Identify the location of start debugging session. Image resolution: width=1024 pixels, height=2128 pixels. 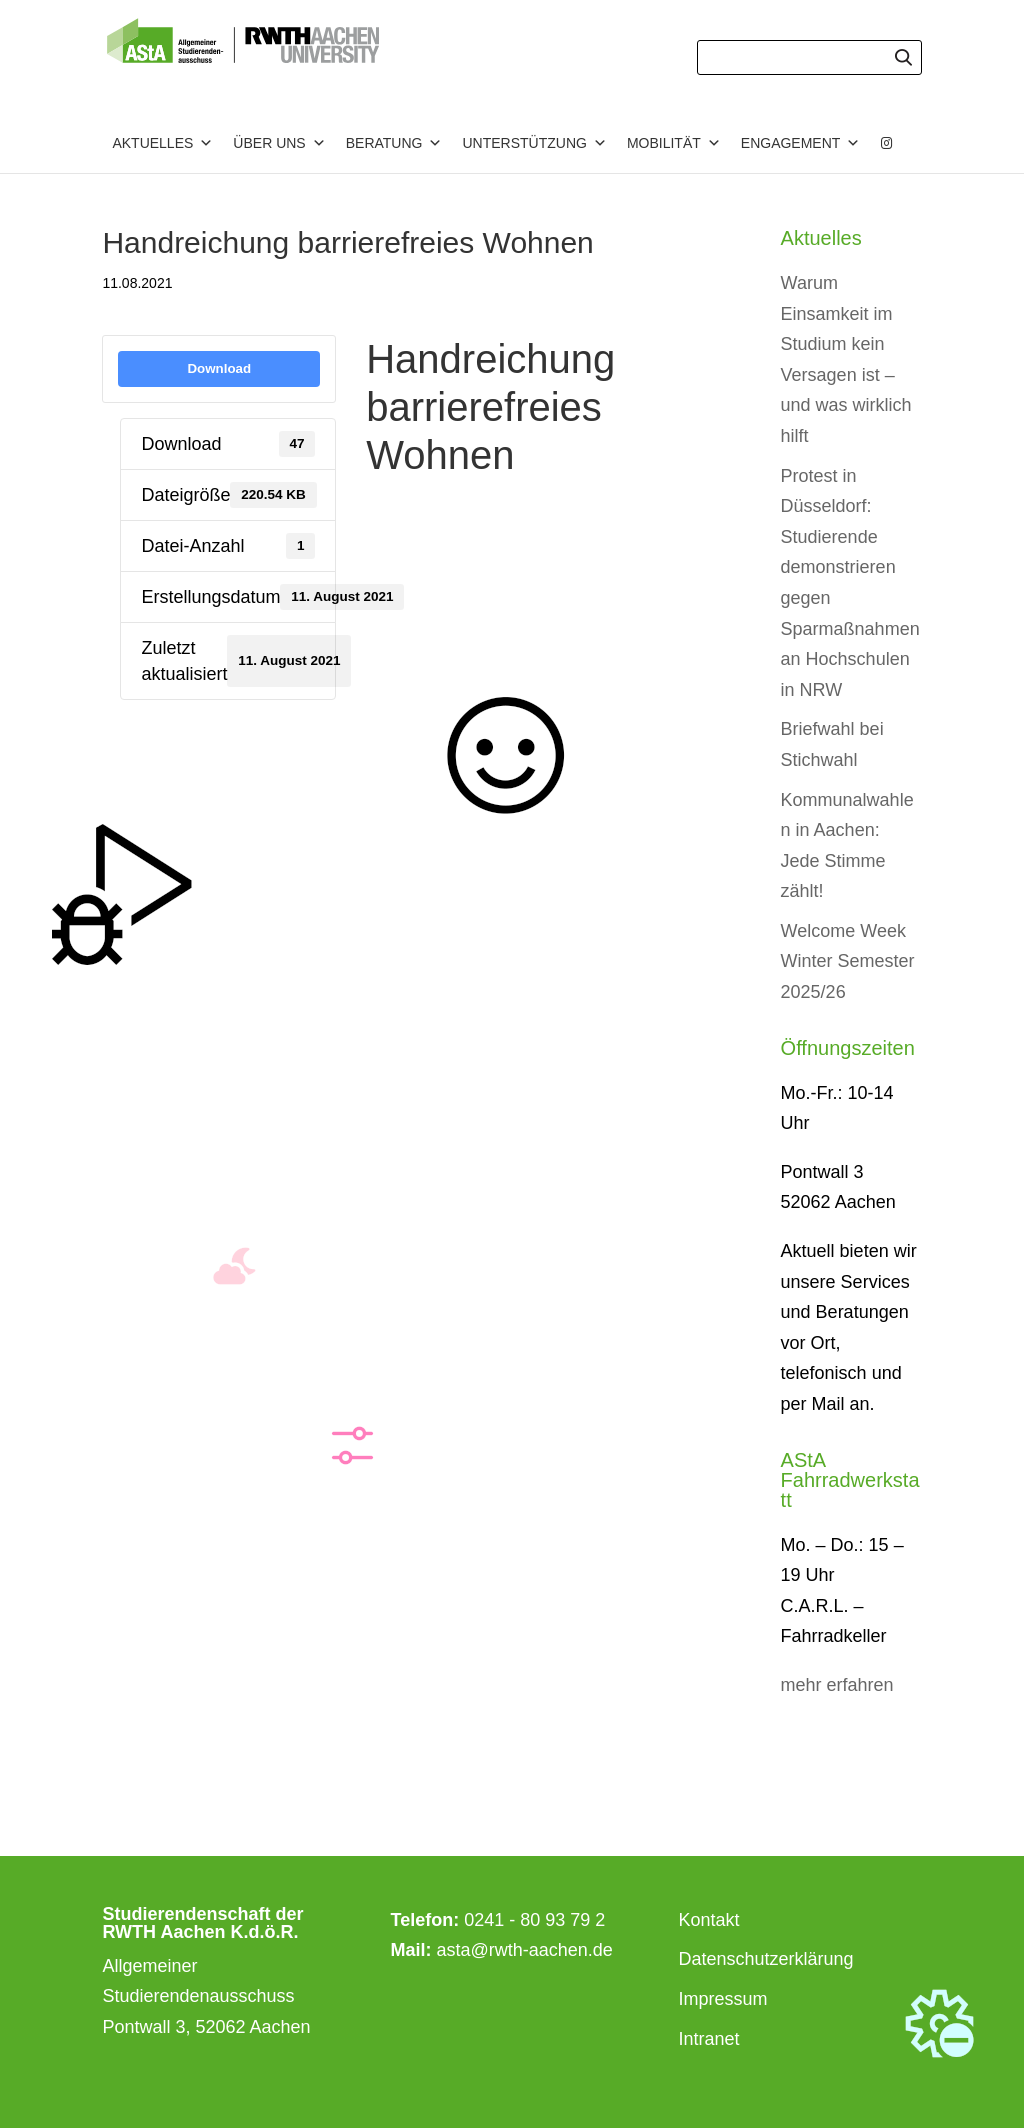
(122, 894).